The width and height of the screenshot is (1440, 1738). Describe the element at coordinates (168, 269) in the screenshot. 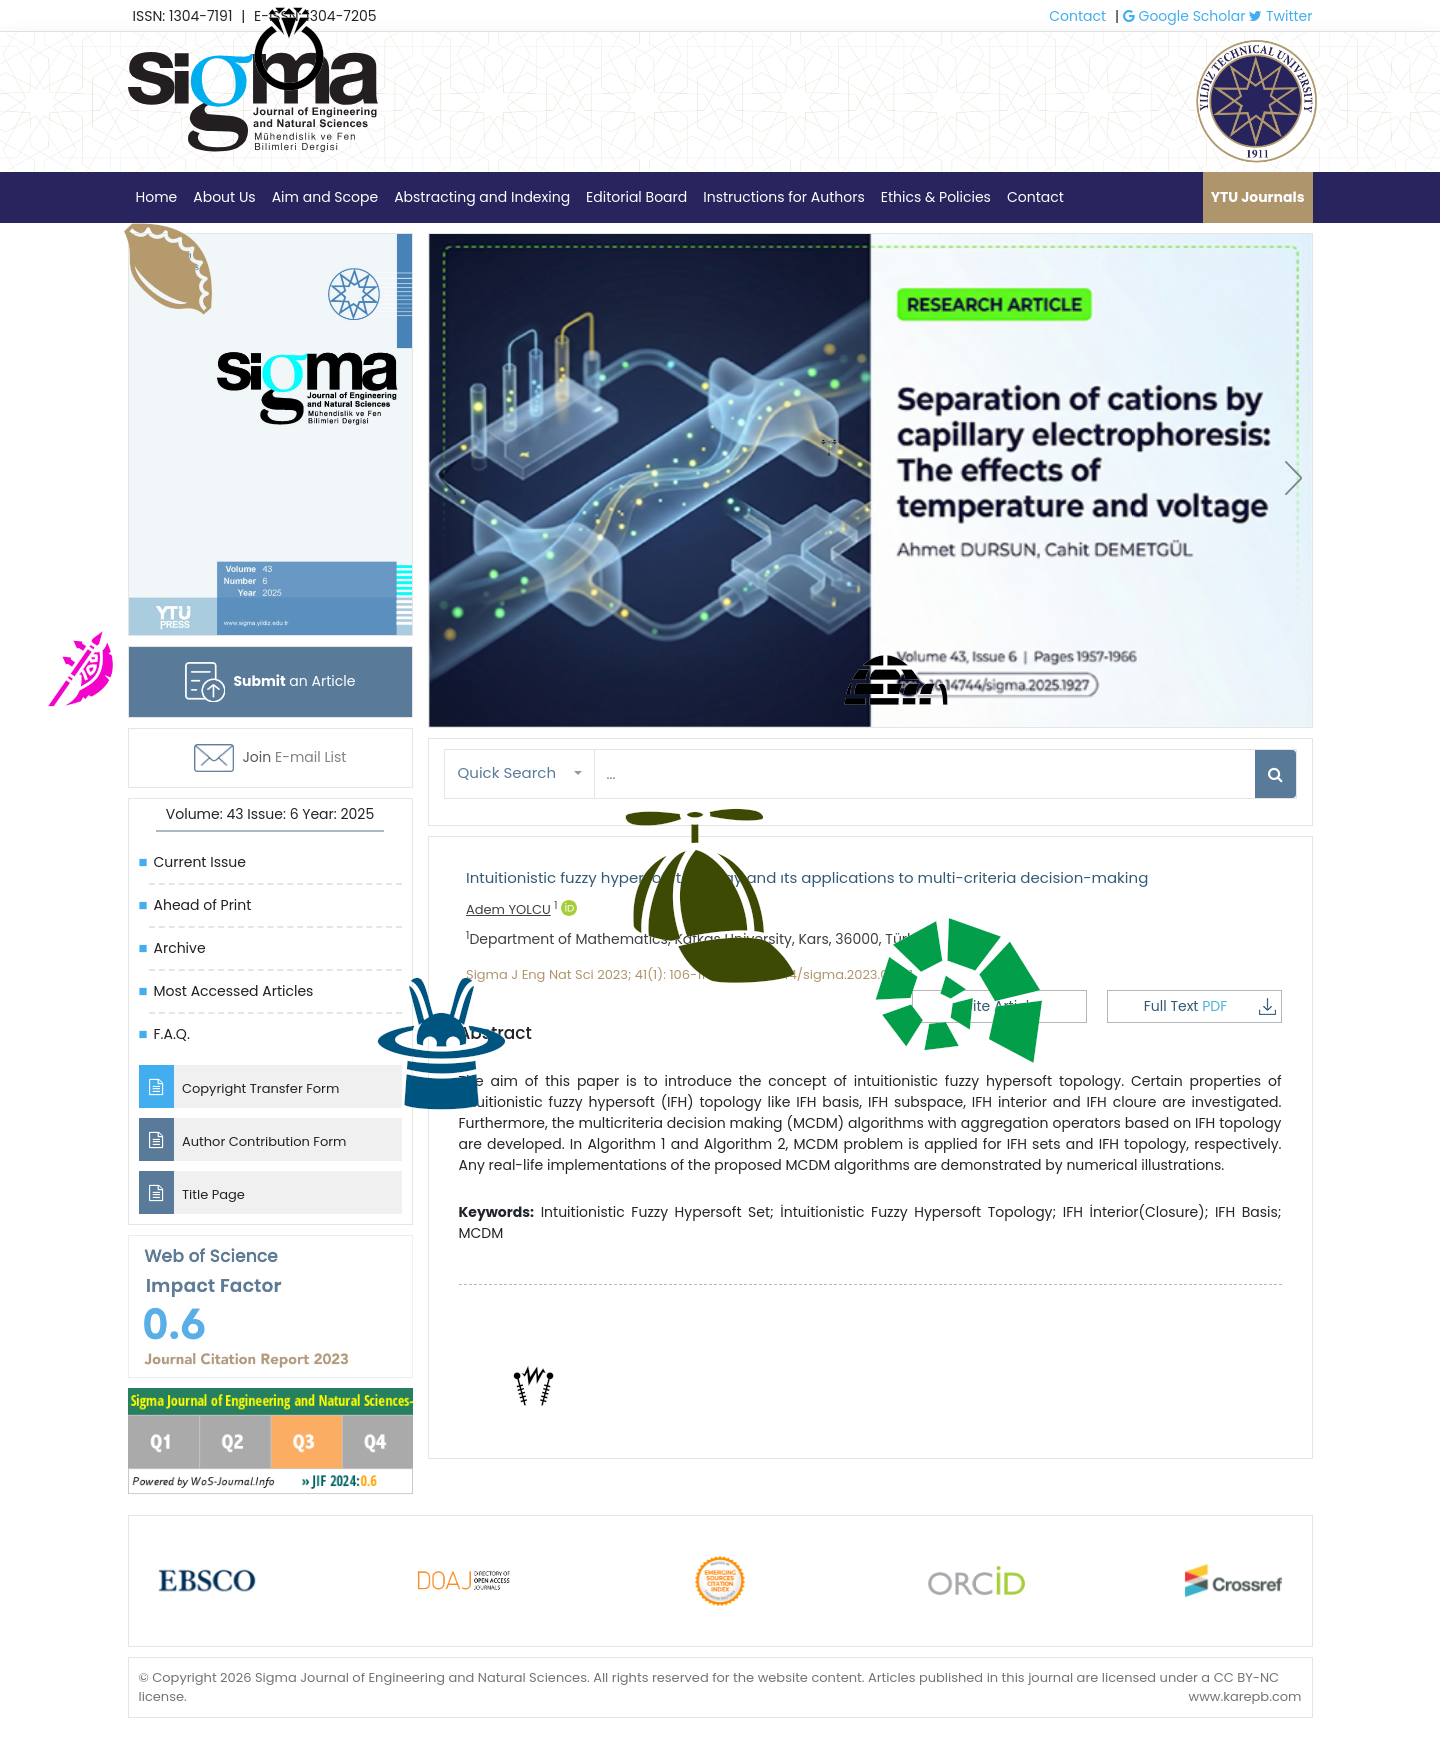

I see `select dumpling as a food item` at that location.